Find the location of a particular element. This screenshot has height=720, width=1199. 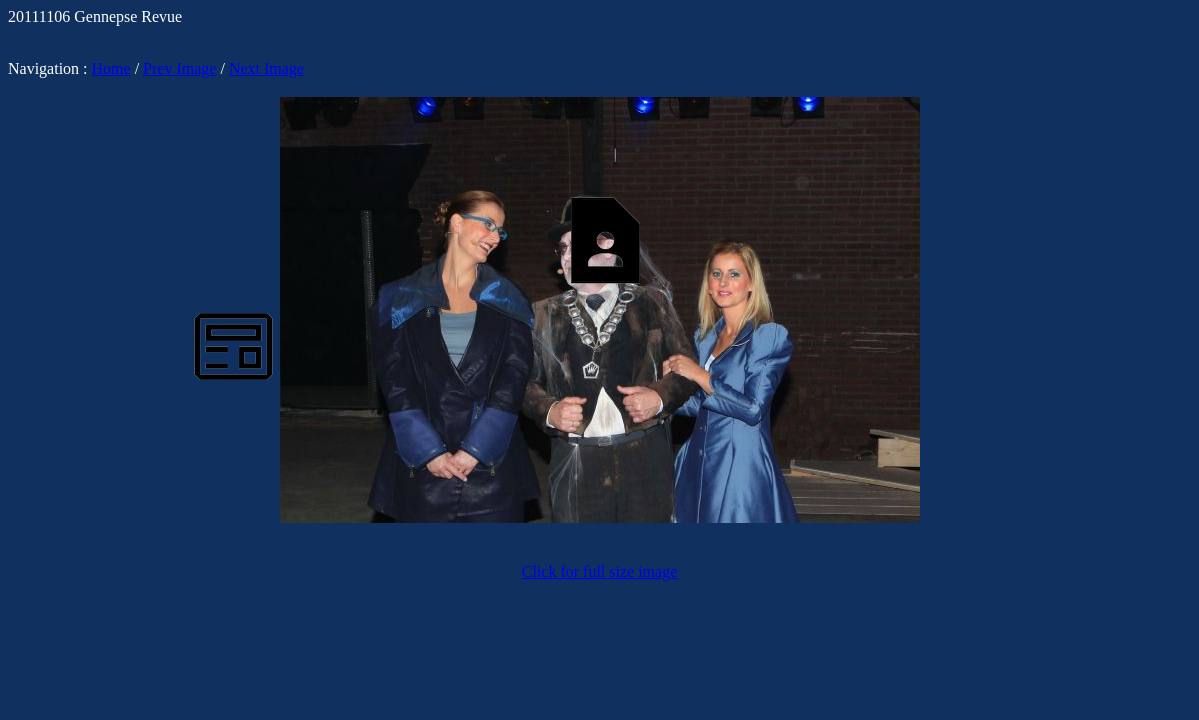

preview a document or file is located at coordinates (233, 346).